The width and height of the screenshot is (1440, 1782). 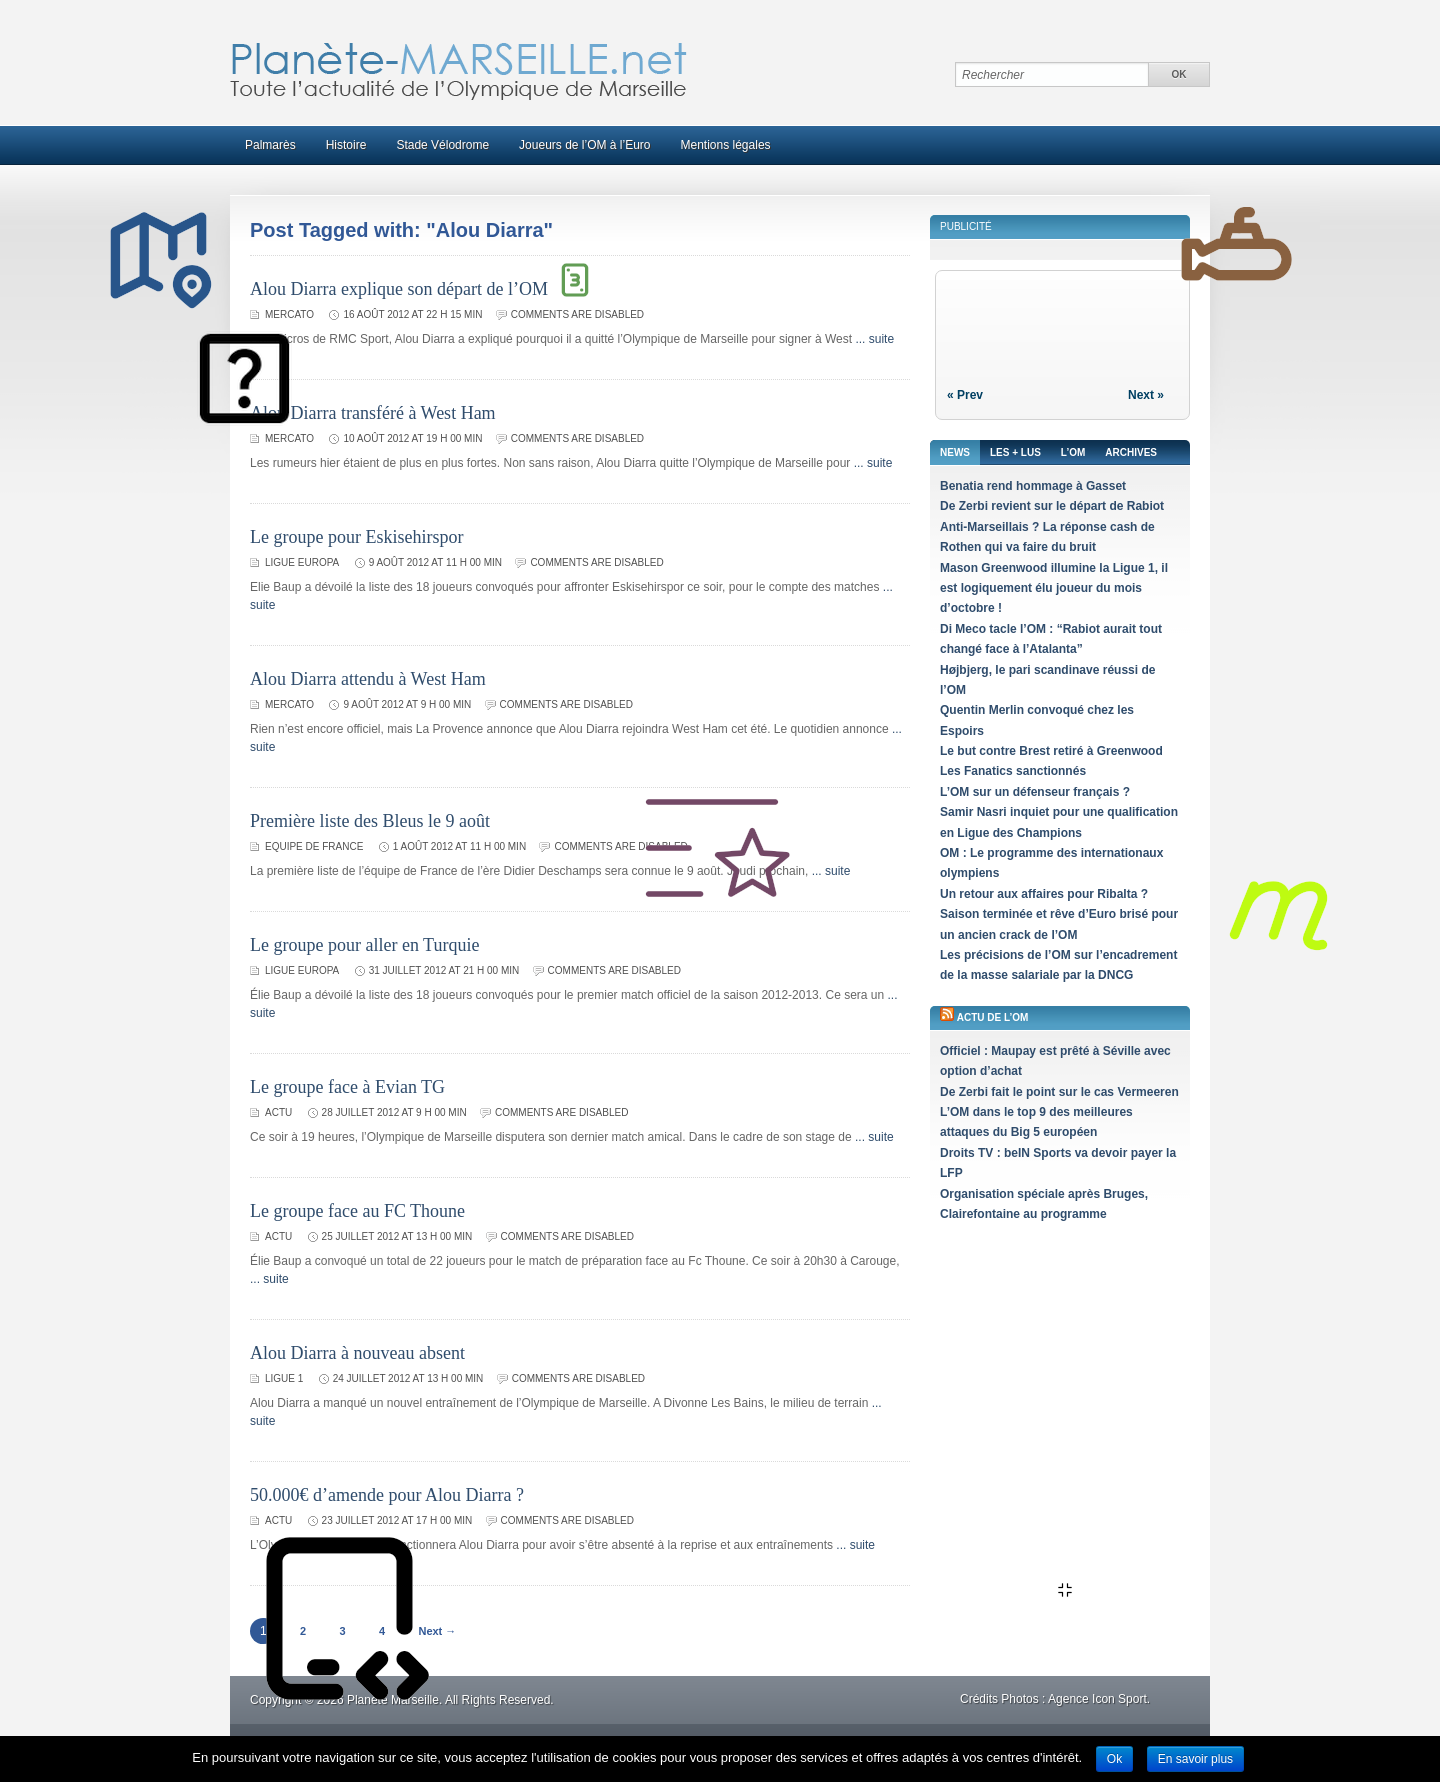 What do you see at coordinates (1278, 910) in the screenshot?
I see `open the Meetup app` at bounding box center [1278, 910].